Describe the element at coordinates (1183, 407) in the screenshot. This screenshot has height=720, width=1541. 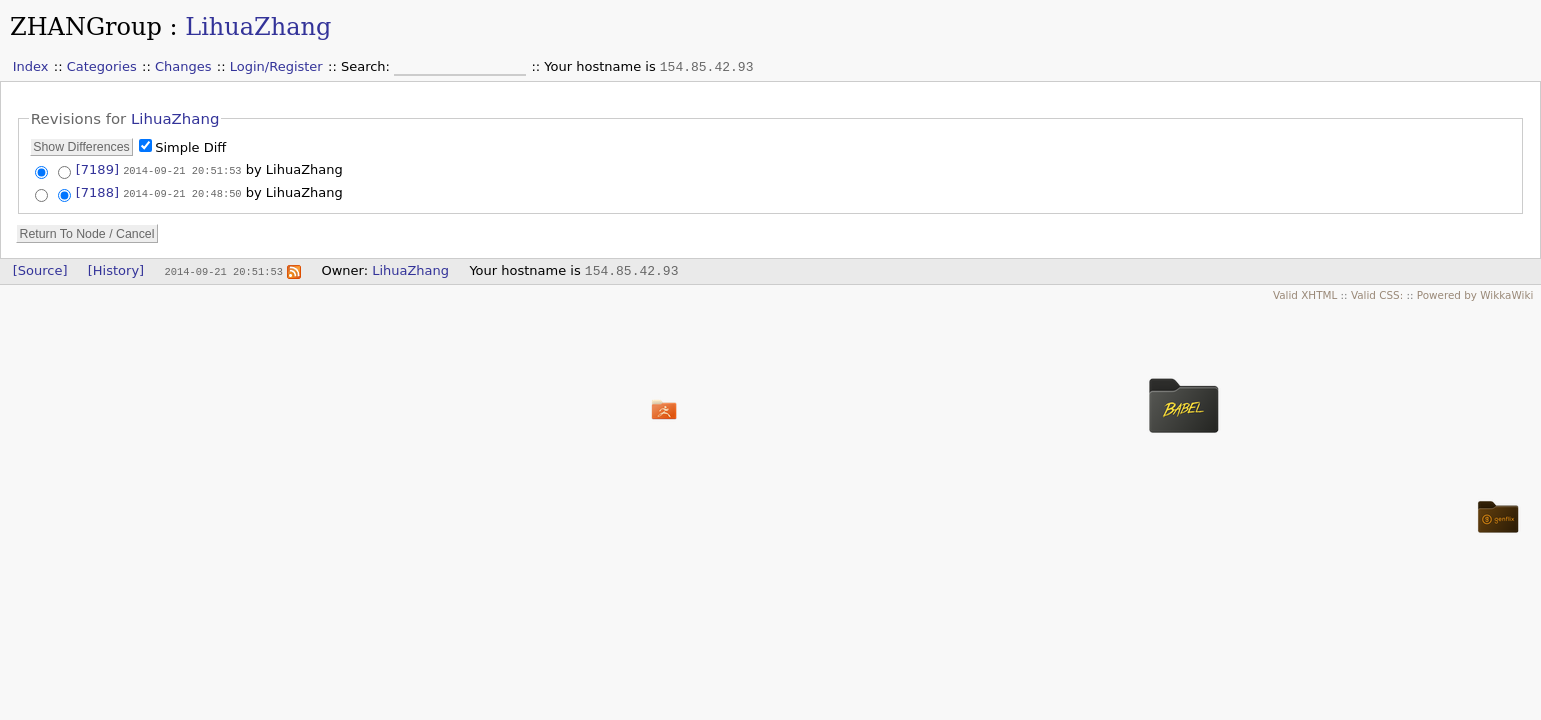
I see `folder containing babel configuration files` at that location.